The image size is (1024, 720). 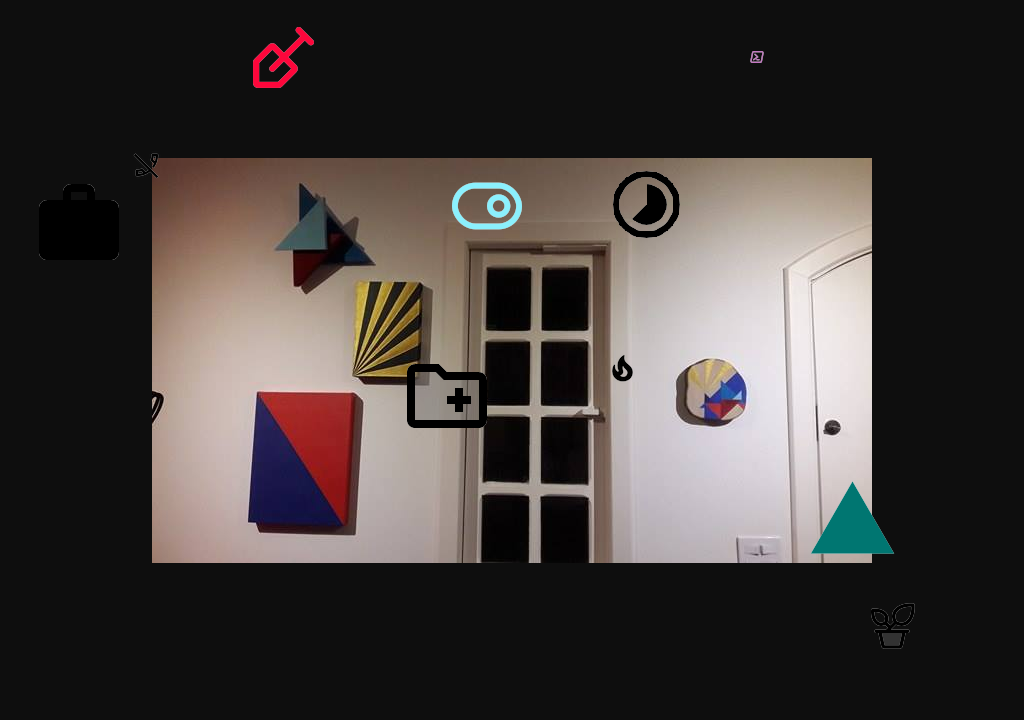 I want to click on create a new folder, so click(x=447, y=396).